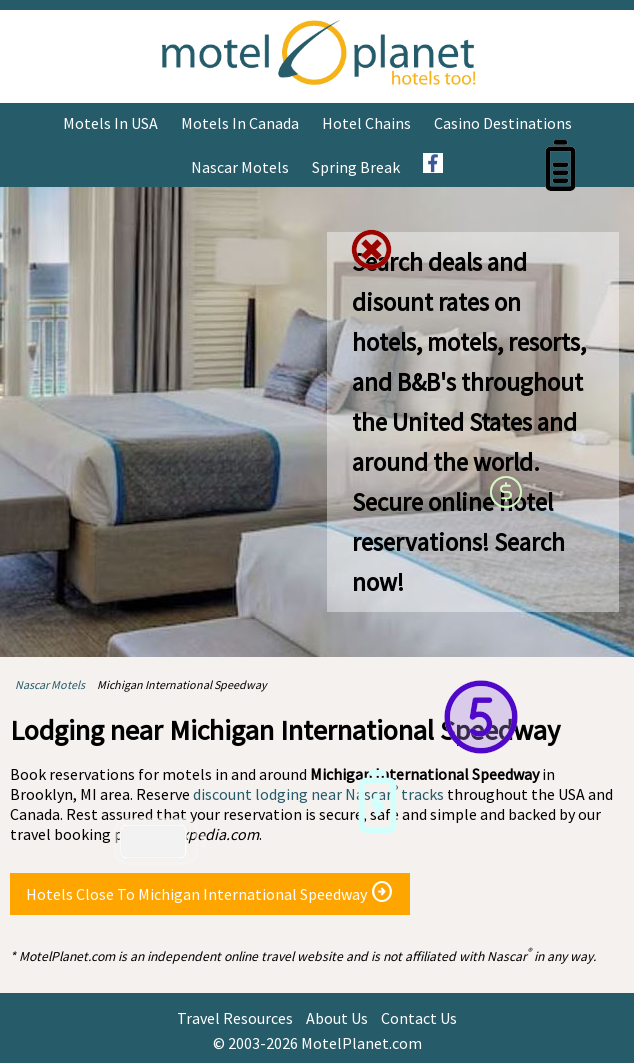  What do you see at coordinates (481, 717) in the screenshot?
I see `indicates step five in a multi-step process` at bounding box center [481, 717].